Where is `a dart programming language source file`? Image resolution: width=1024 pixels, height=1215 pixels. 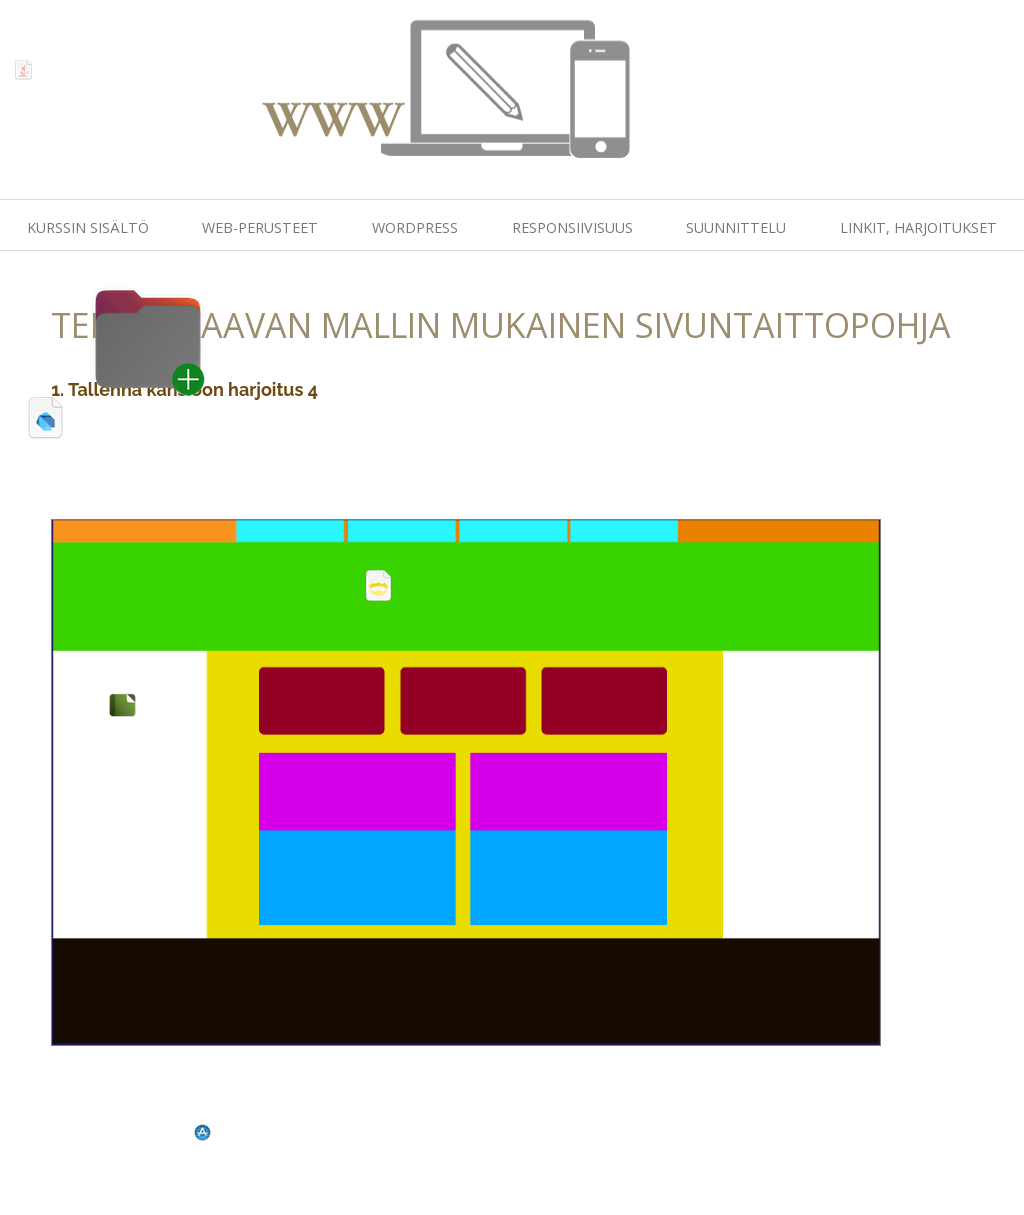
a dart programming language source file is located at coordinates (45, 417).